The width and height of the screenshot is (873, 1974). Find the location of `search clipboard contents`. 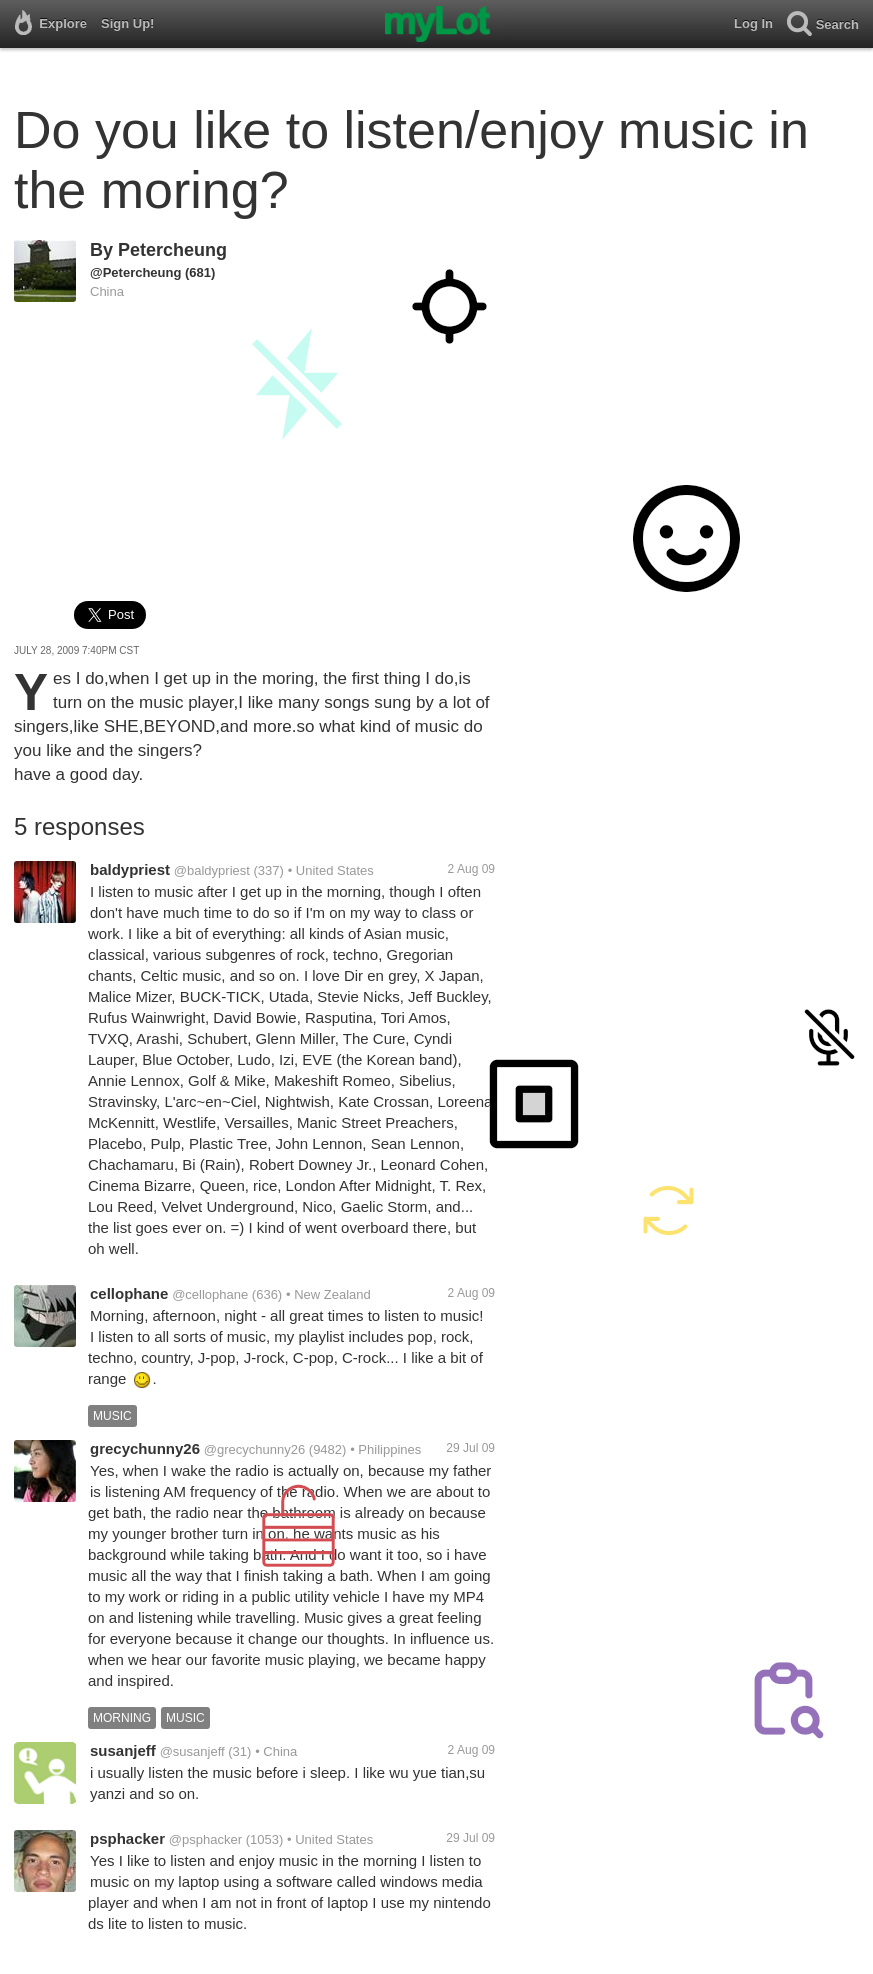

search clipboard contents is located at coordinates (783, 1698).